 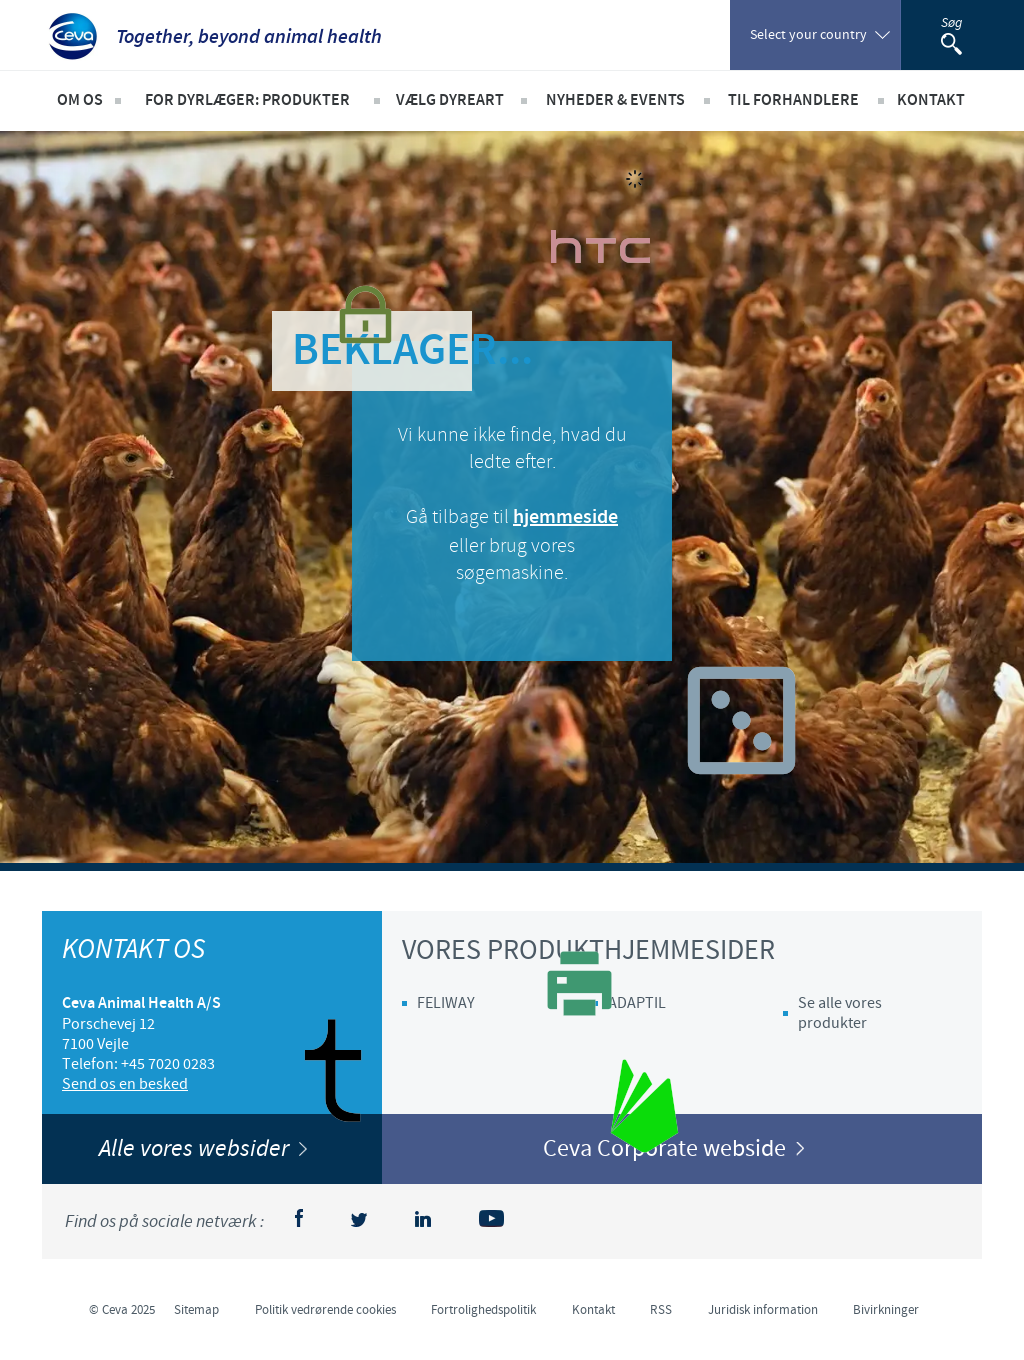 I want to click on indicates content is loading, so click(x=635, y=179).